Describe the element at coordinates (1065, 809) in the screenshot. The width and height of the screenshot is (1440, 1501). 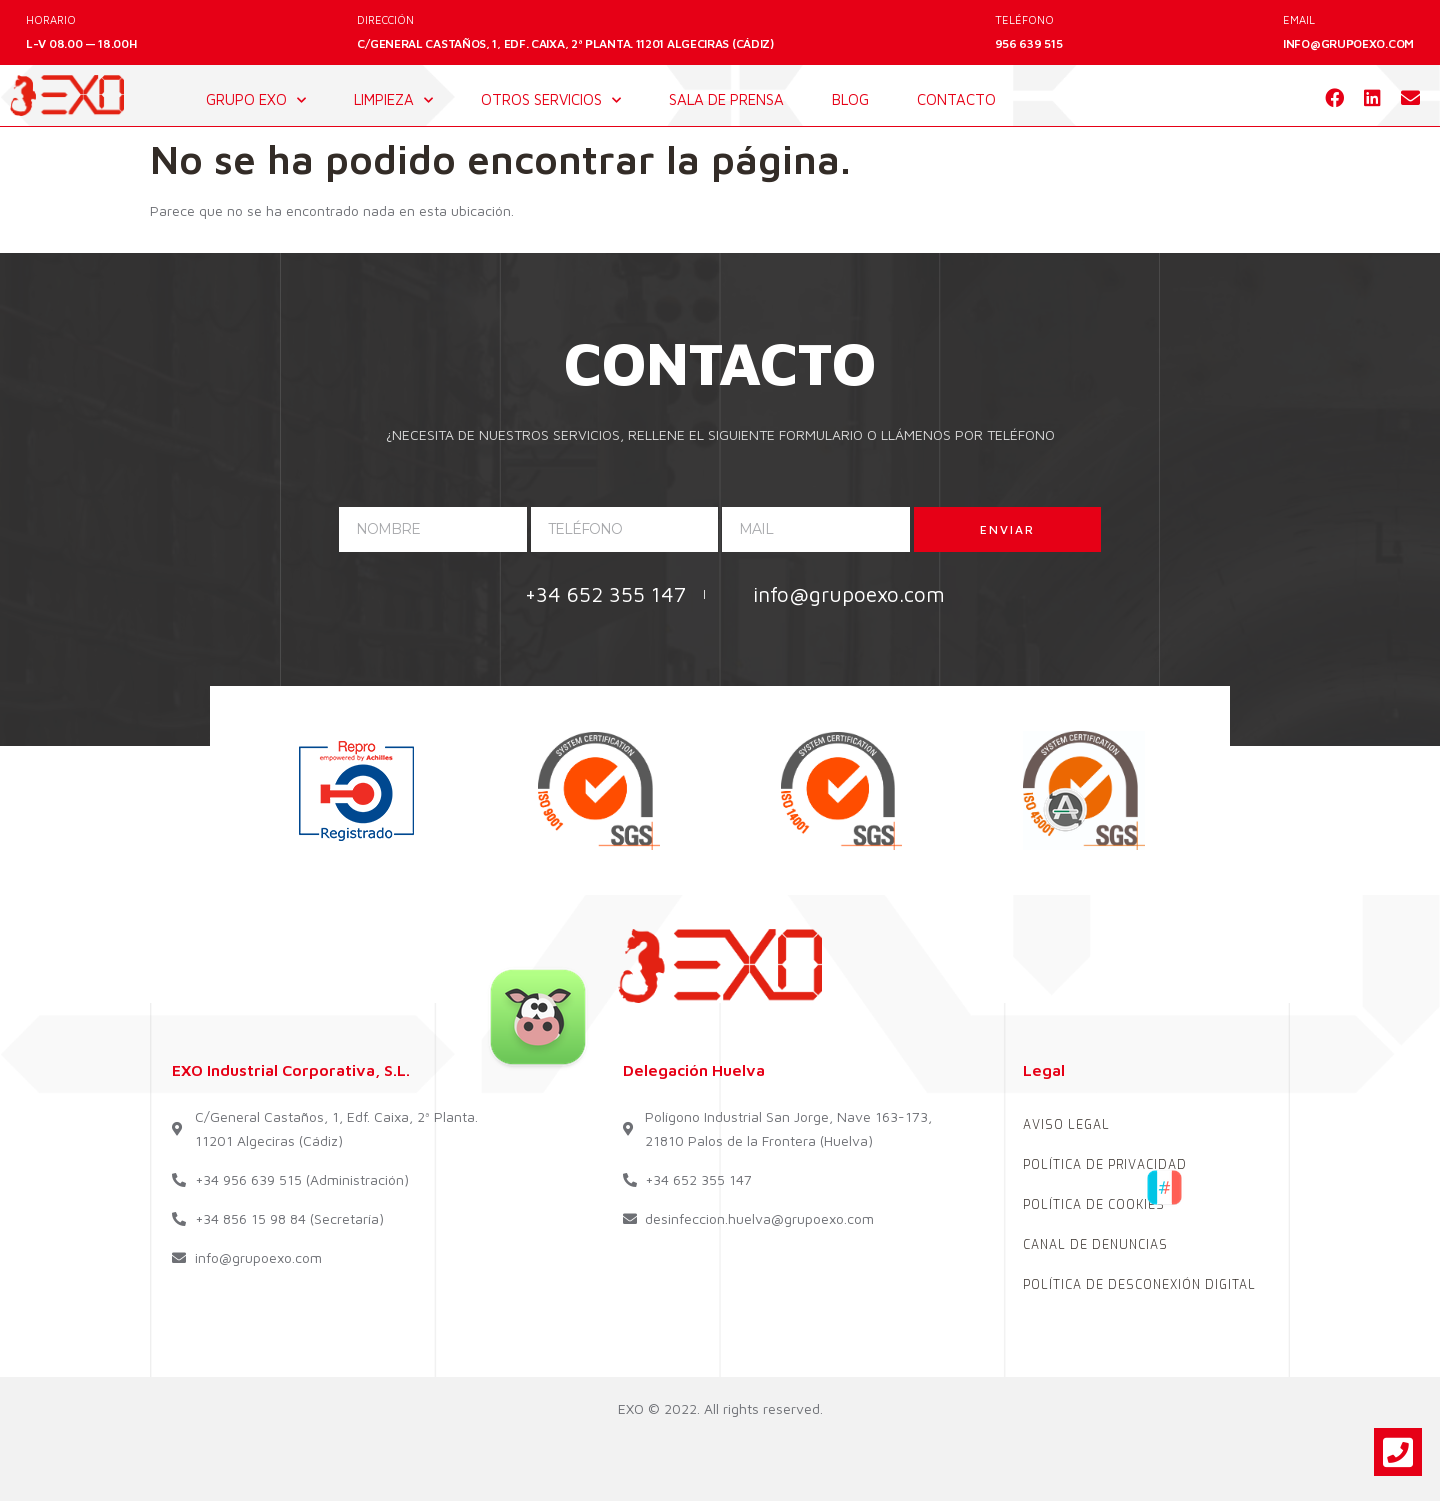
I see `open the software update manager` at that location.